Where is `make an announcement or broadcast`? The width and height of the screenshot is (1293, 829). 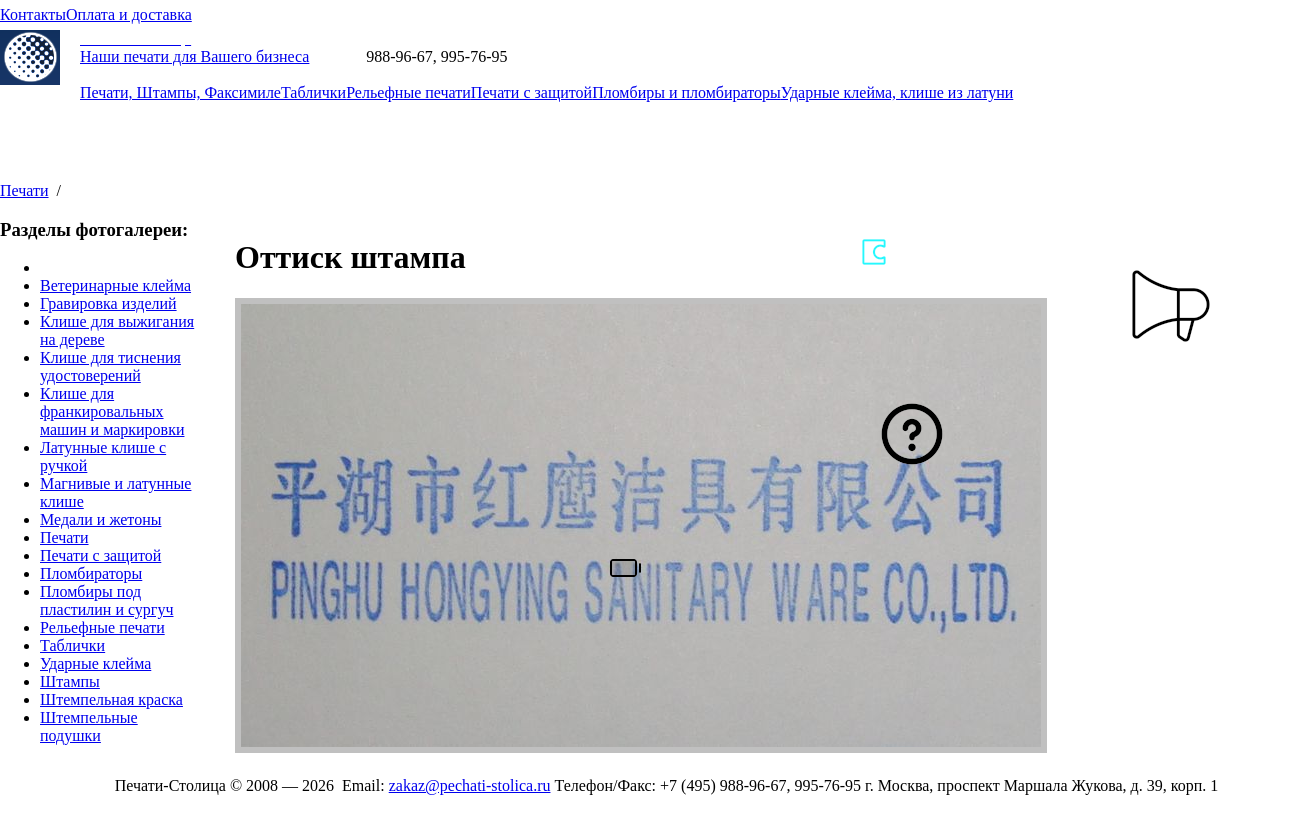
make an announcement or broadcast is located at coordinates (1166, 307).